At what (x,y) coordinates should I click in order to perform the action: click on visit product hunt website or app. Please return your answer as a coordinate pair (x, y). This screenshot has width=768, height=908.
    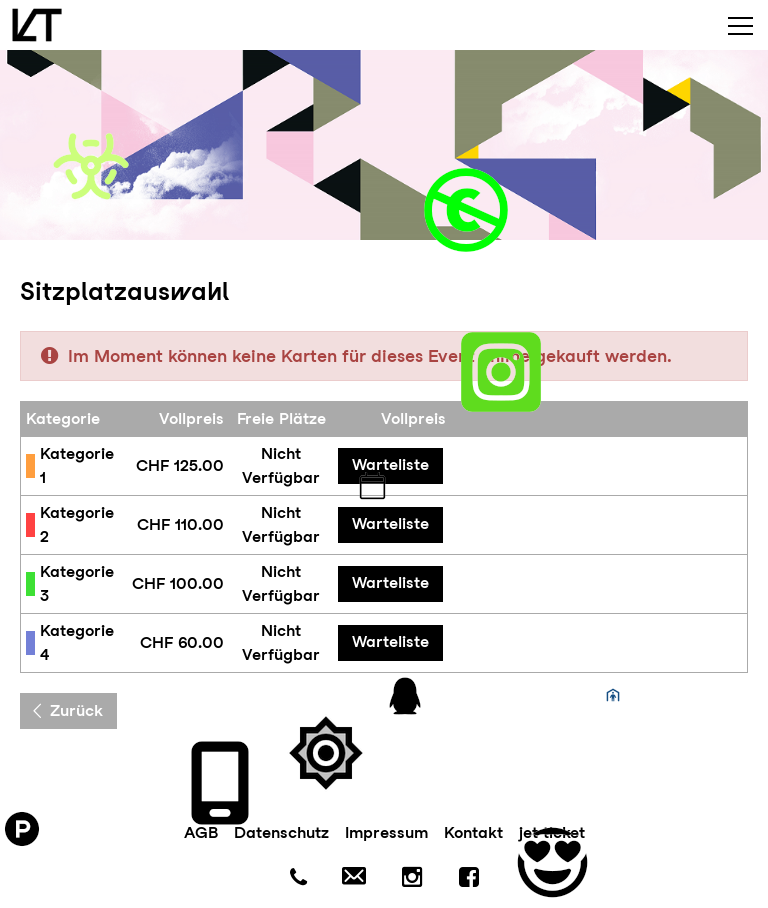
    Looking at the image, I should click on (22, 829).